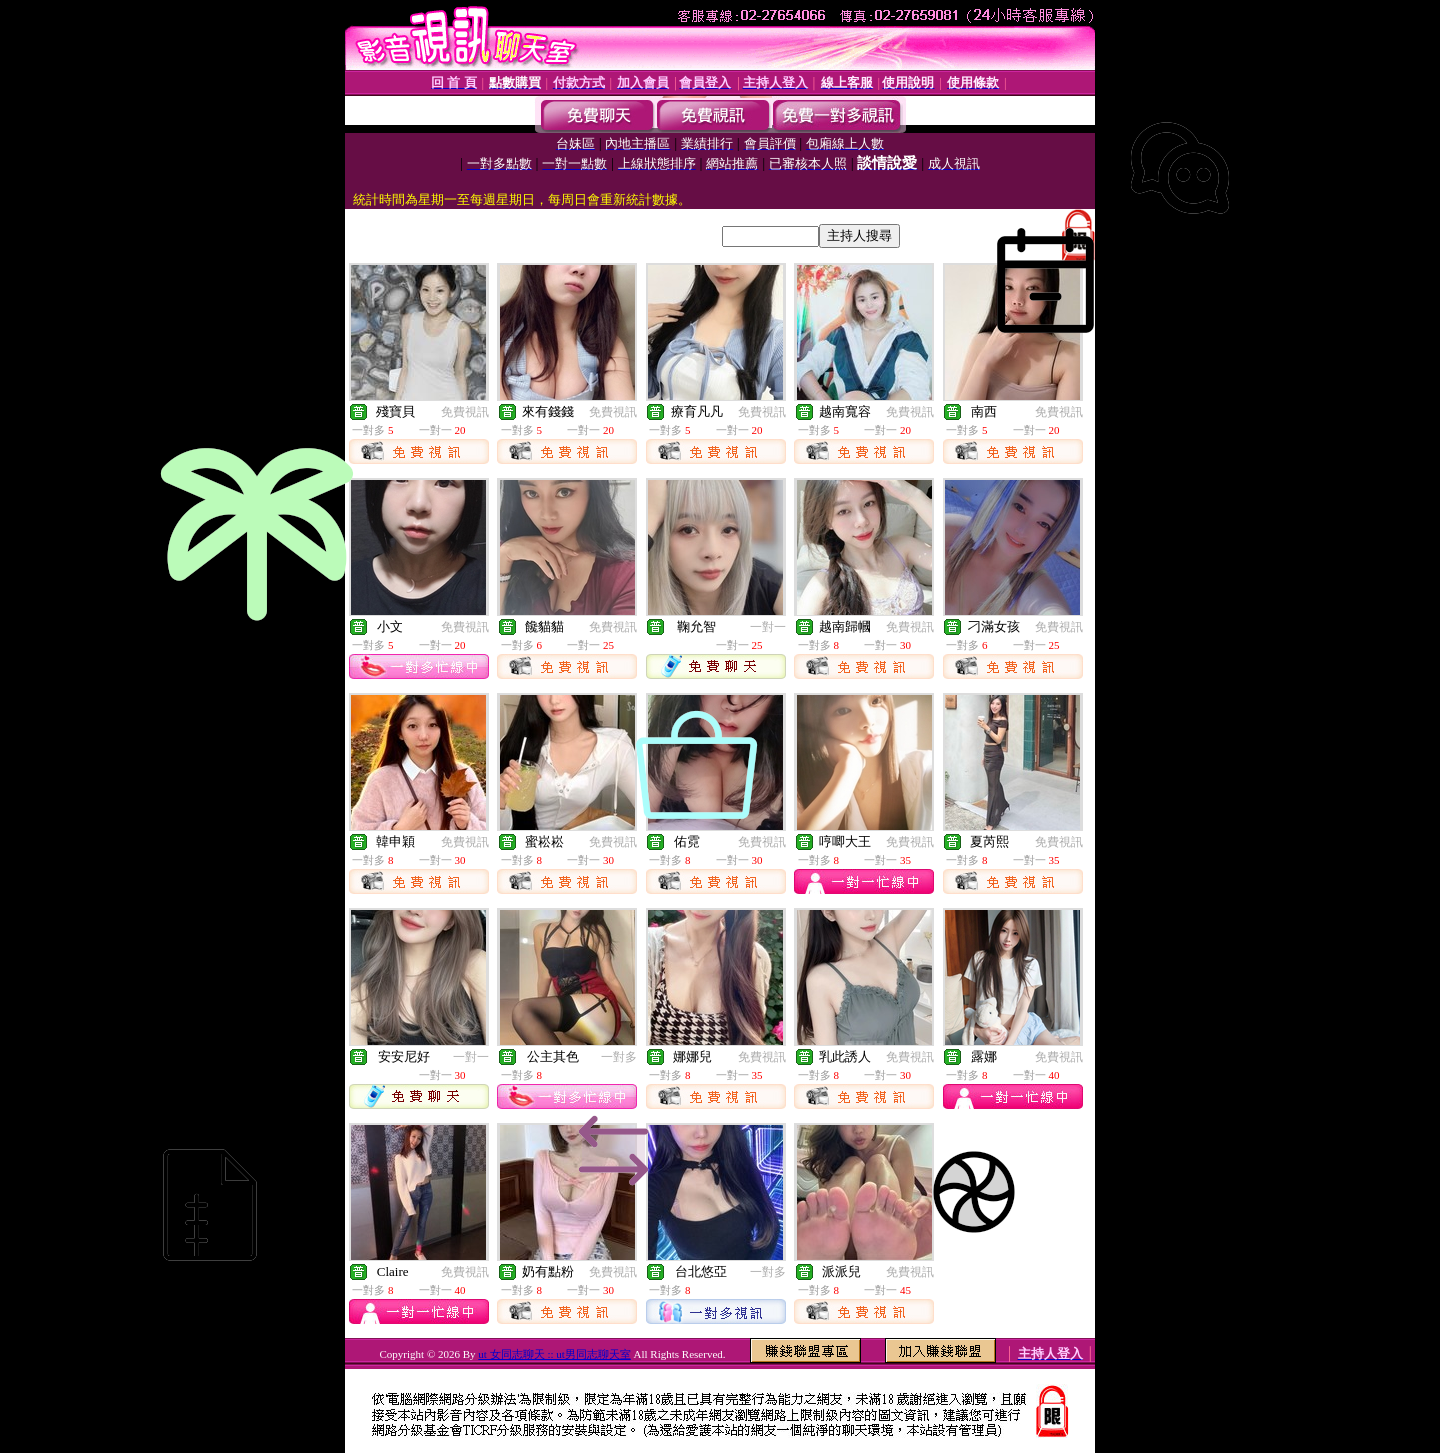 This screenshot has height=1453, width=1440. Describe the element at coordinates (1180, 168) in the screenshot. I see `open wechat messaging app` at that location.